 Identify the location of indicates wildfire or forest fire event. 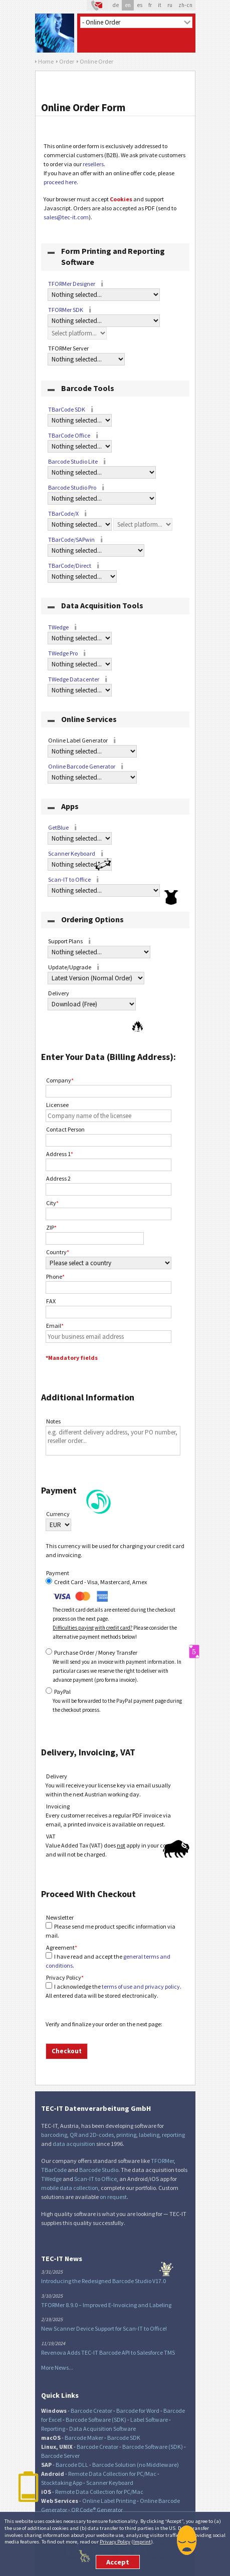
(137, 1026).